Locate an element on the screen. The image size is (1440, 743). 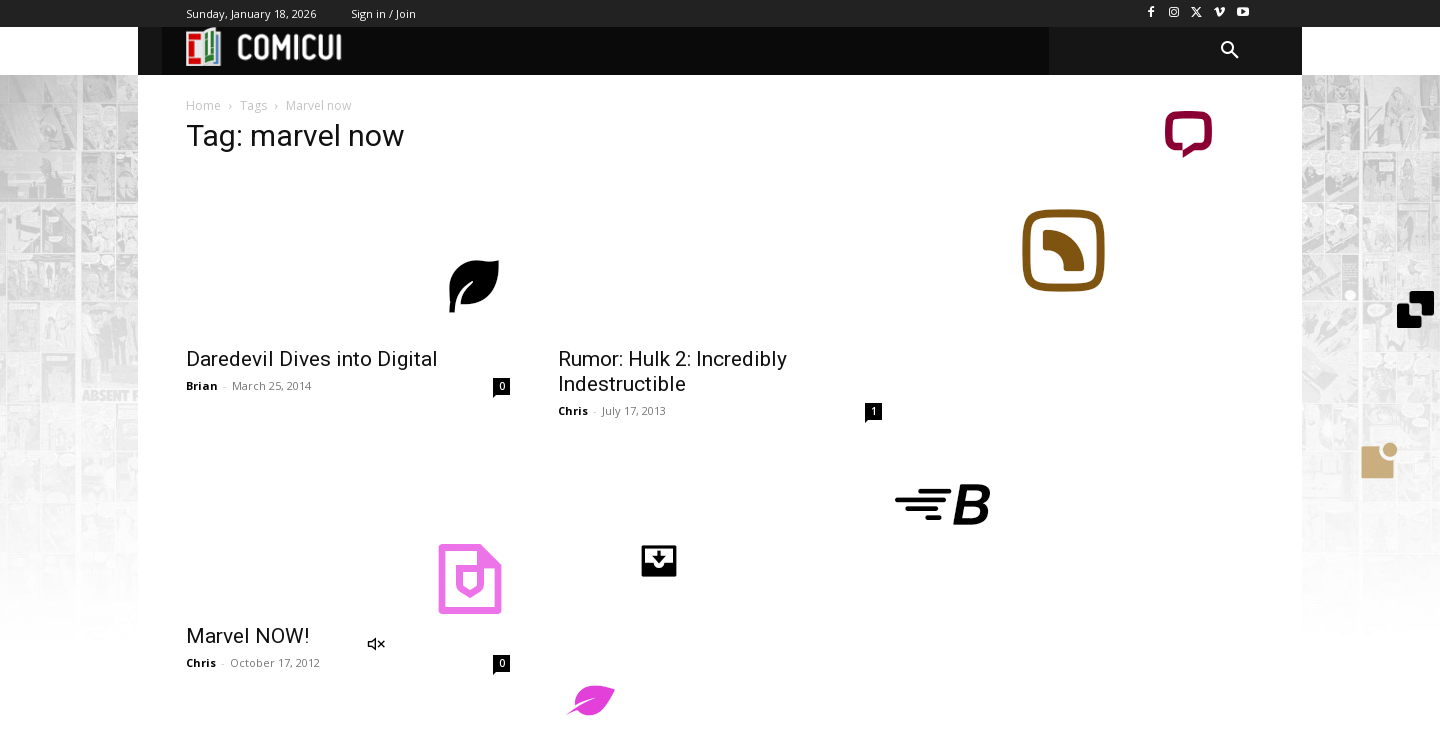
import files or data into the application is located at coordinates (659, 561).